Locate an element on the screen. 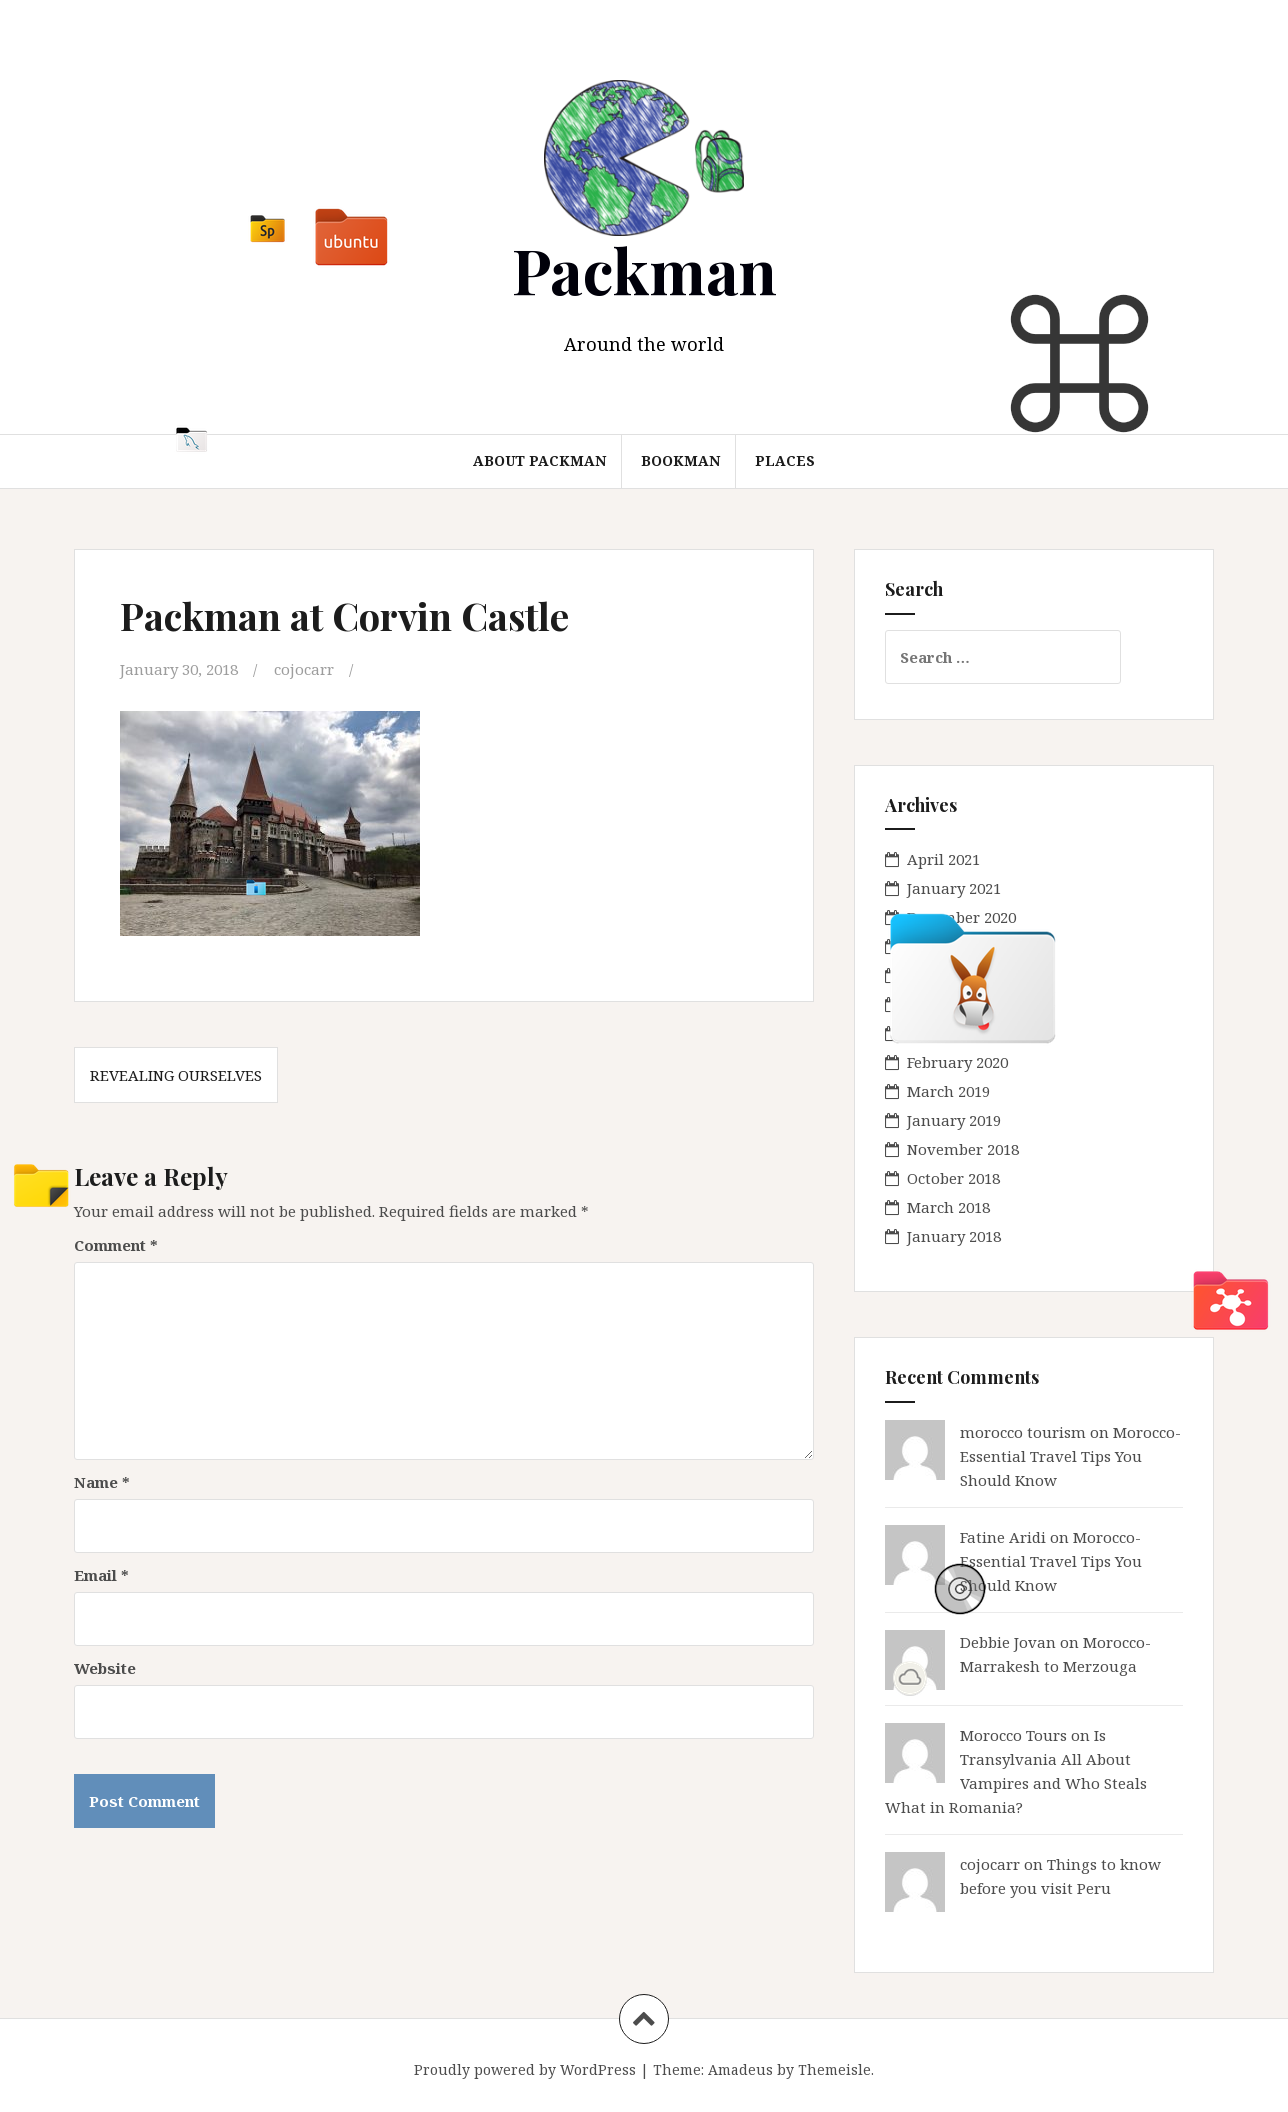  open folder containing adobe spark projects is located at coordinates (267, 229).